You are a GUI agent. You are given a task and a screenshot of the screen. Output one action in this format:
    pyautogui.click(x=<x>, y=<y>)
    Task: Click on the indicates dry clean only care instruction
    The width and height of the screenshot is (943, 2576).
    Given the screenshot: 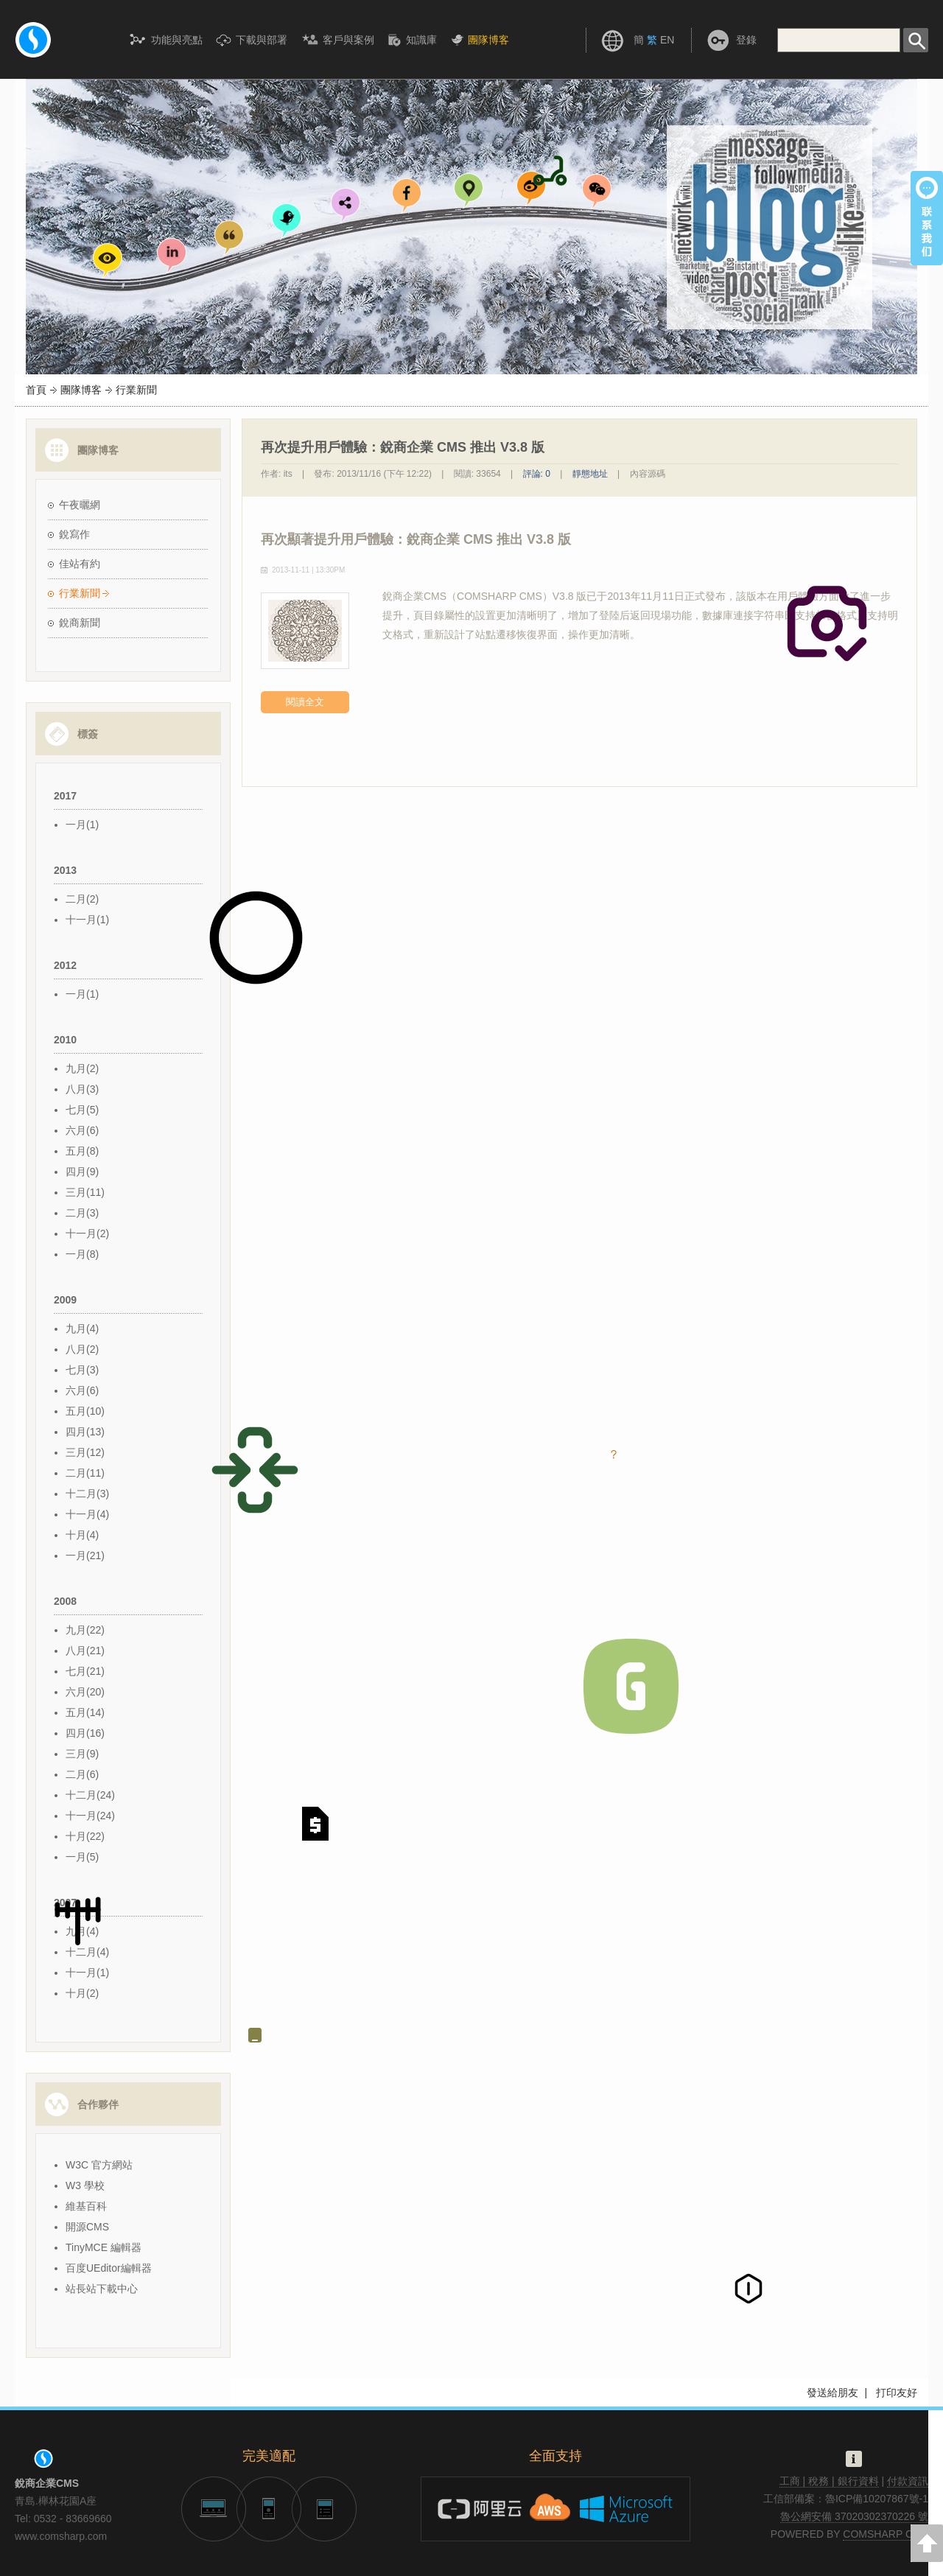 What is the action you would take?
    pyautogui.click(x=256, y=937)
    